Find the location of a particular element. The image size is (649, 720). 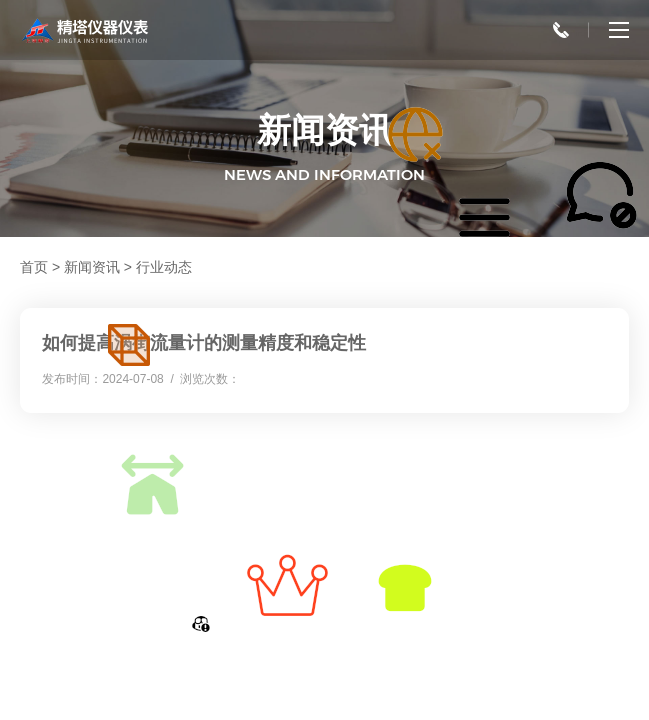

view 3D model or object is located at coordinates (129, 345).